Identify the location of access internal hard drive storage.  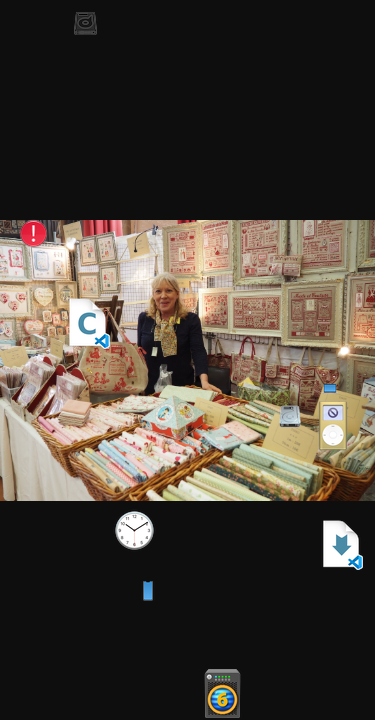
(85, 23).